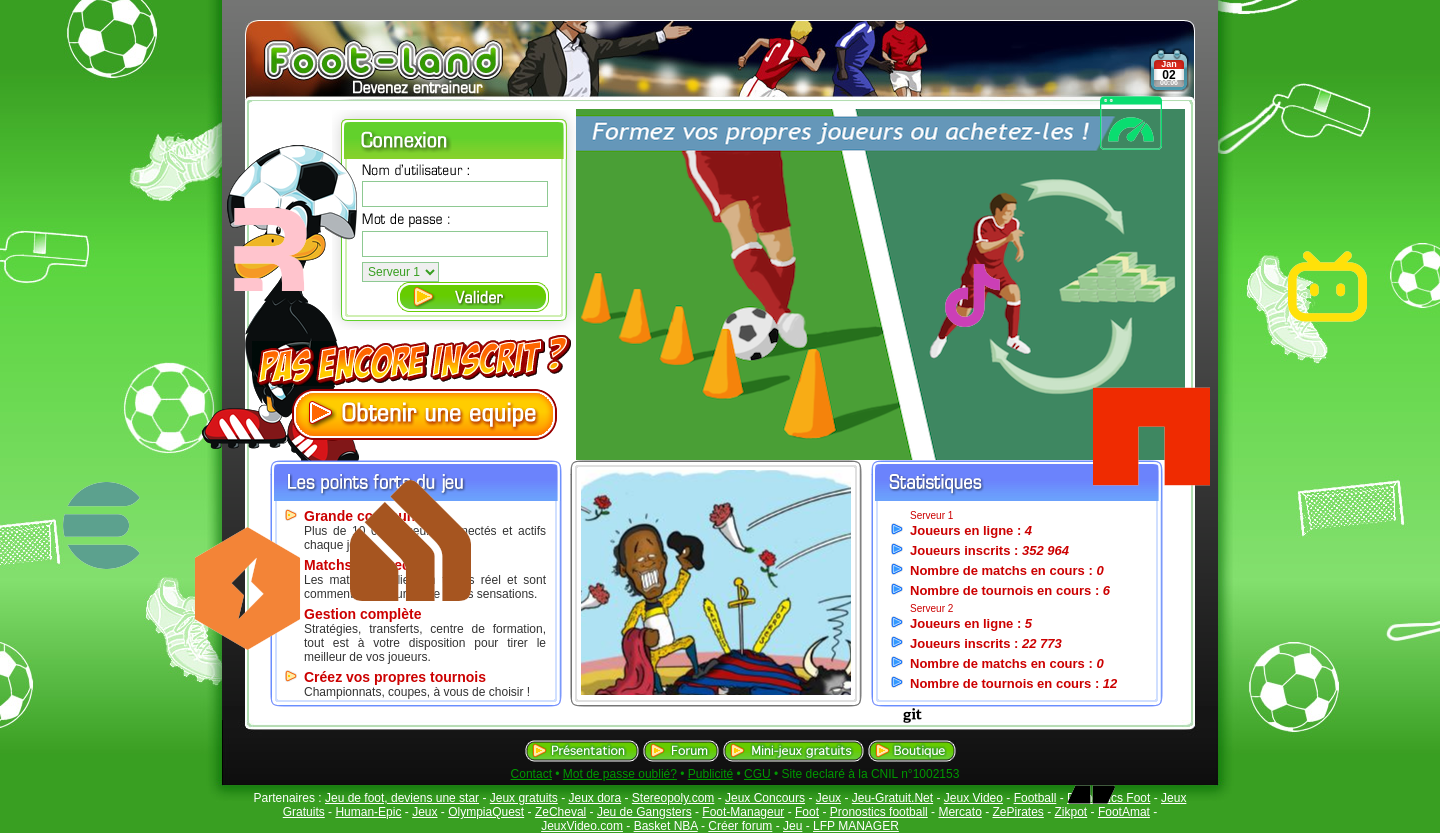 The width and height of the screenshot is (1440, 833). I want to click on remix framework logo, so click(270, 249).